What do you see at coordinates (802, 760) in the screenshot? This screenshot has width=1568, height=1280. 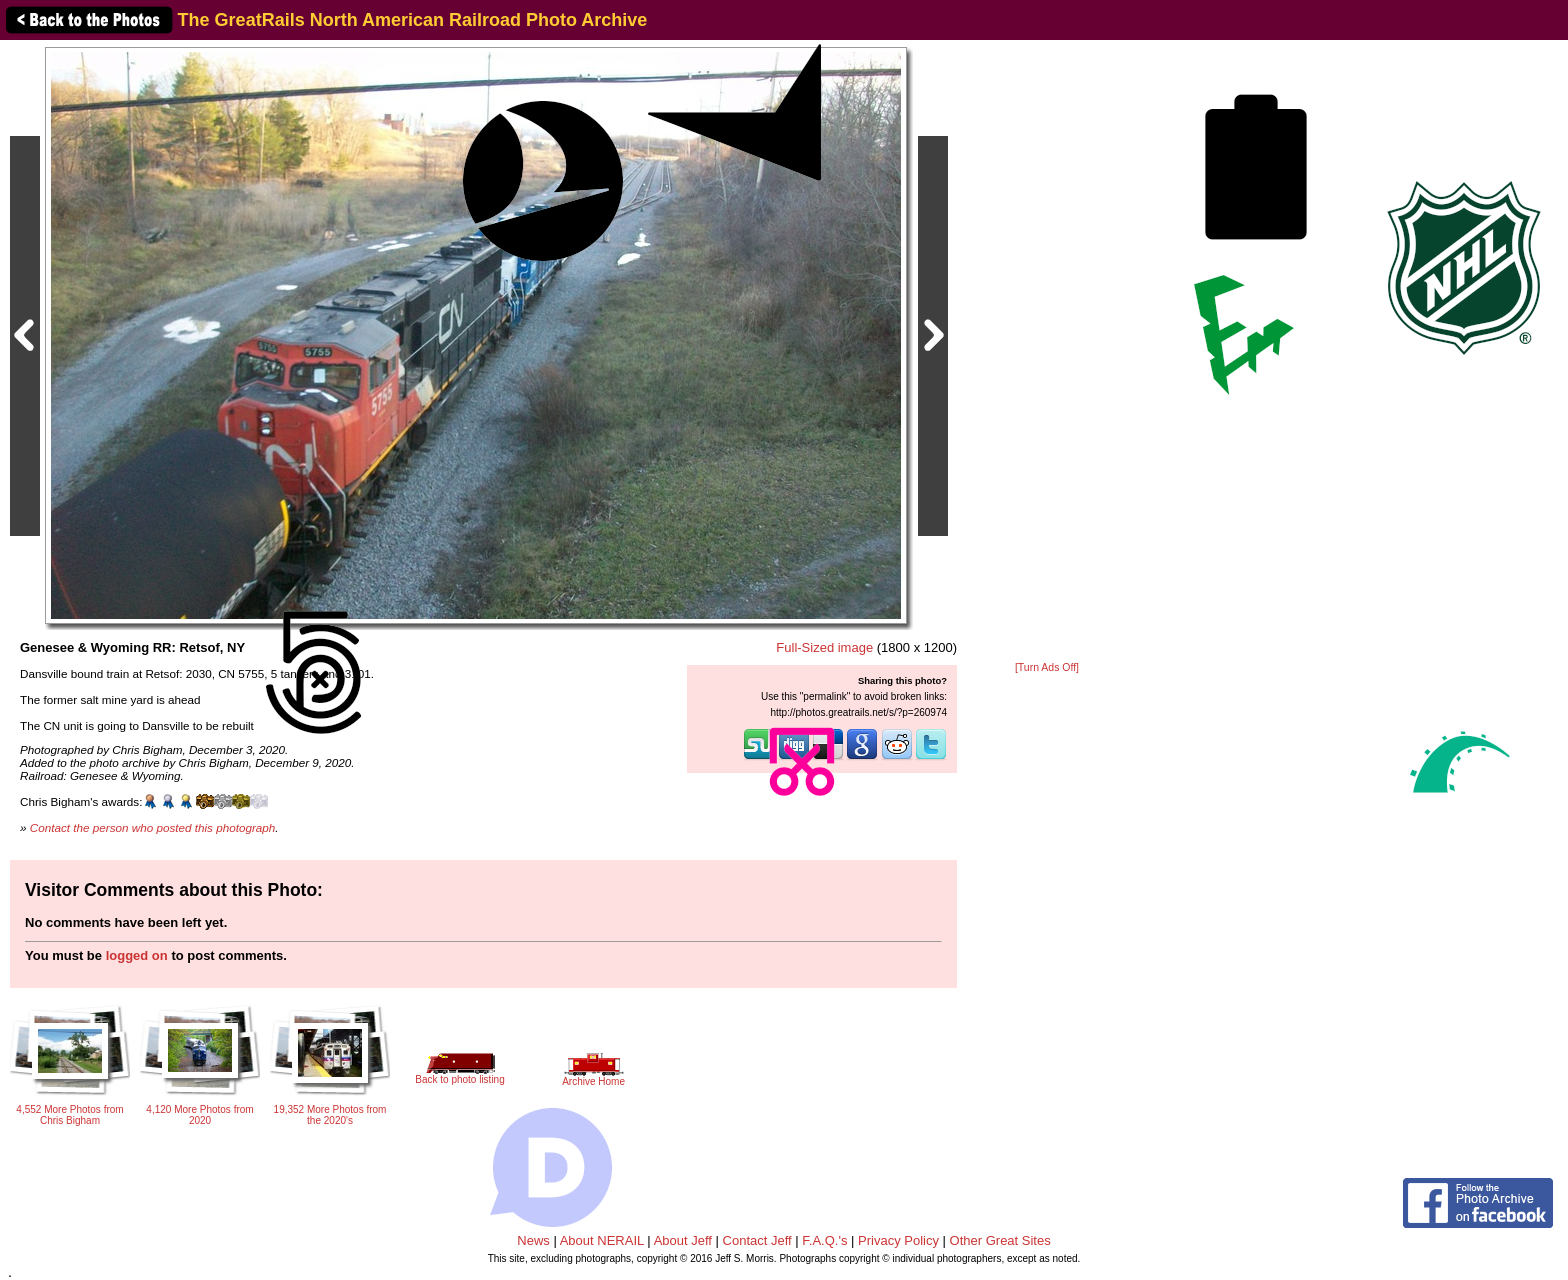 I see `capture a screenshot` at bounding box center [802, 760].